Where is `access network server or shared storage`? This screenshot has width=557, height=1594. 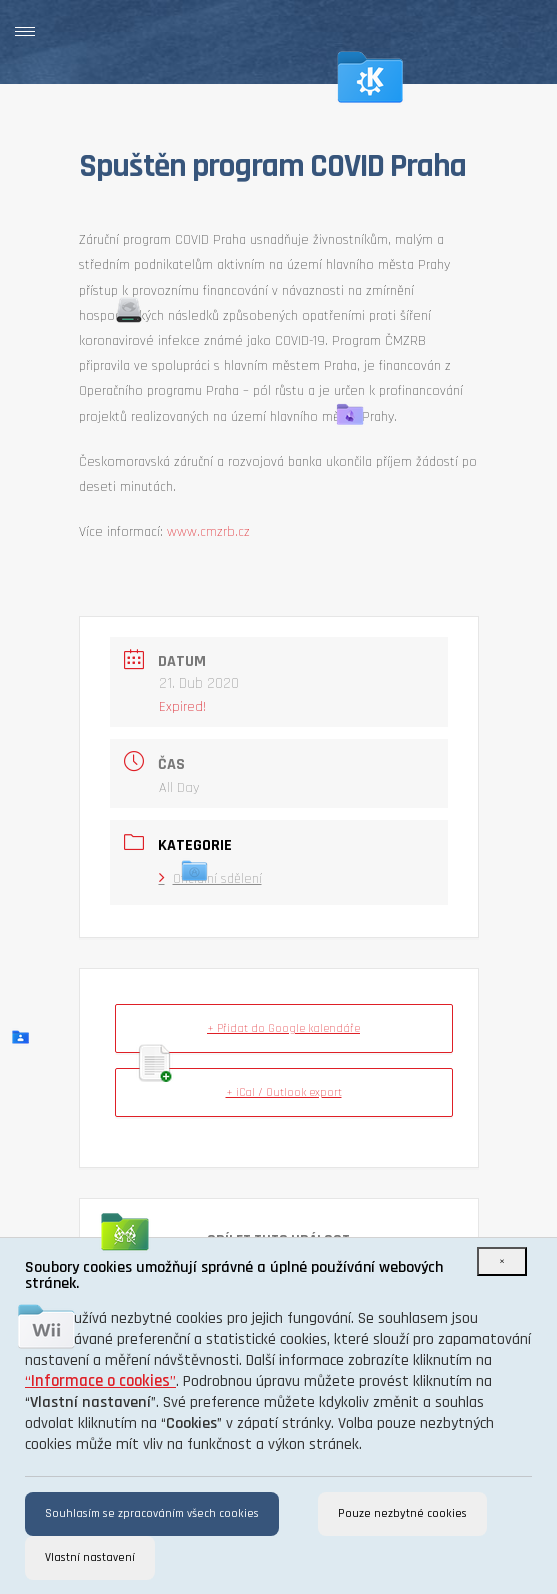
access network server or shared storage is located at coordinates (129, 310).